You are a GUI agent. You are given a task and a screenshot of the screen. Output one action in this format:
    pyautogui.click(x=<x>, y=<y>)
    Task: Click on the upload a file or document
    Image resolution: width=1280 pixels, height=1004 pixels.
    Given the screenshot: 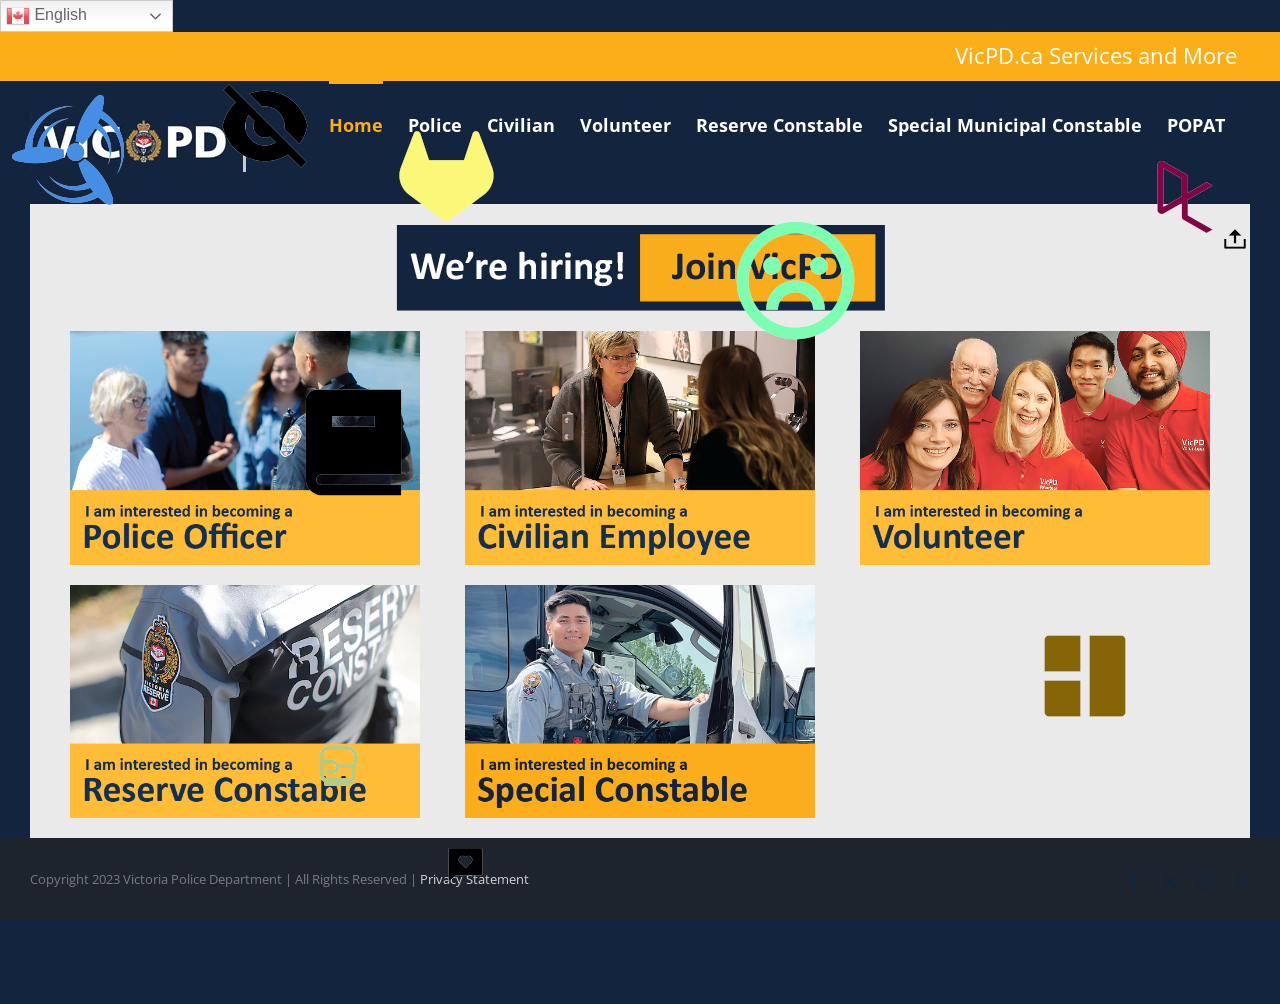 What is the action you would take?
    pyautogui.click(x=1235, y=239)
    